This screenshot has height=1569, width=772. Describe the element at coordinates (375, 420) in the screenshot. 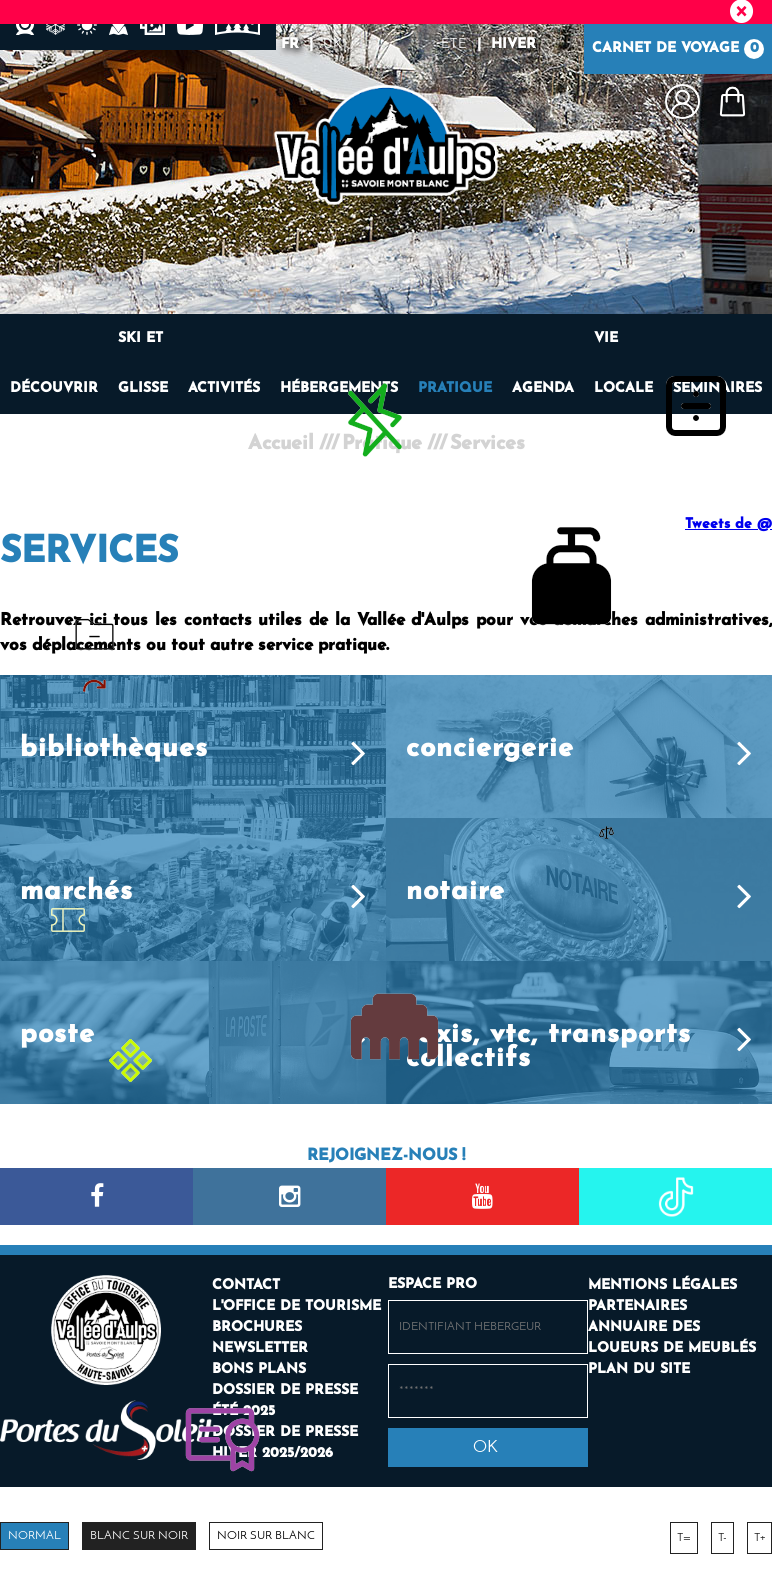

I see `disable flash or lightning mode` at that location.